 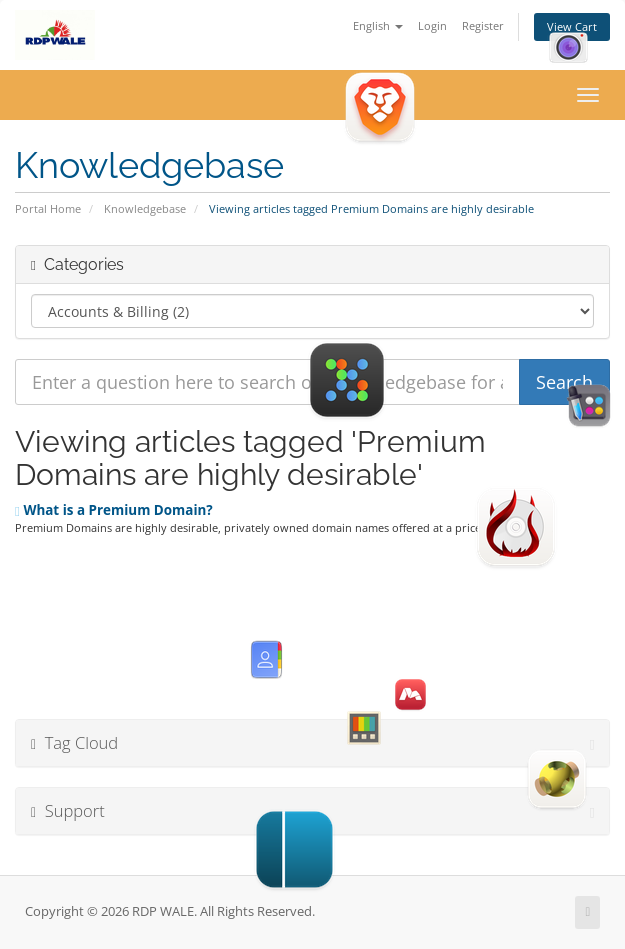 What do you see at coordinates (294, 849) in the screenshot?
I see `open shotcut video editor` at bounding box center [294, 849].